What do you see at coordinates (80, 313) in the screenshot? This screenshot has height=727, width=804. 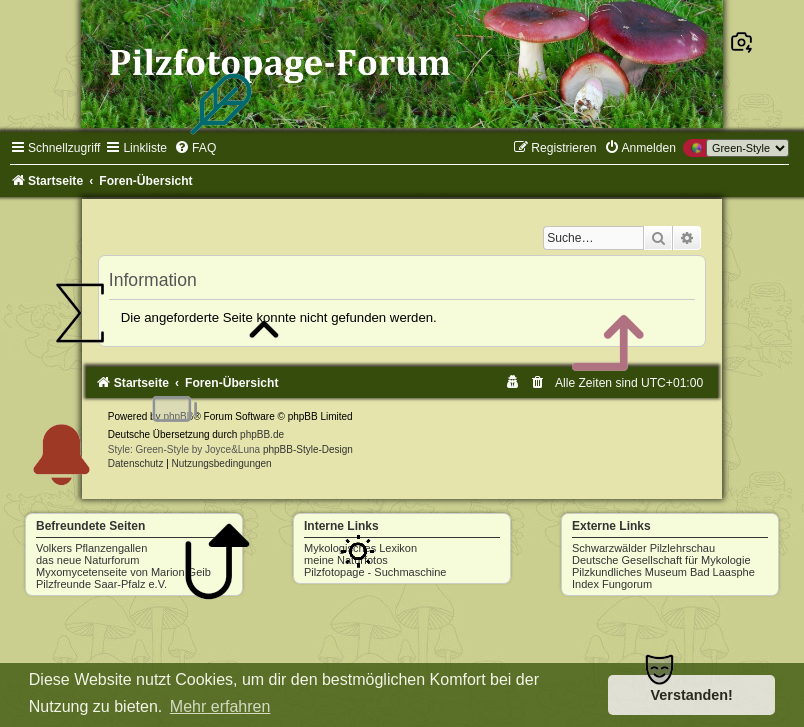 I see `calculate sum or total` at bounding box center [80, 313].